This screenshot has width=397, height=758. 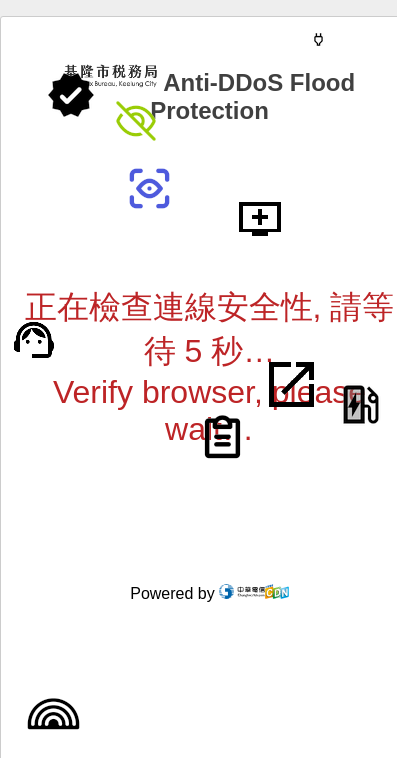 I want to click on hide password or sensitive content, so click(x=136, y=121).